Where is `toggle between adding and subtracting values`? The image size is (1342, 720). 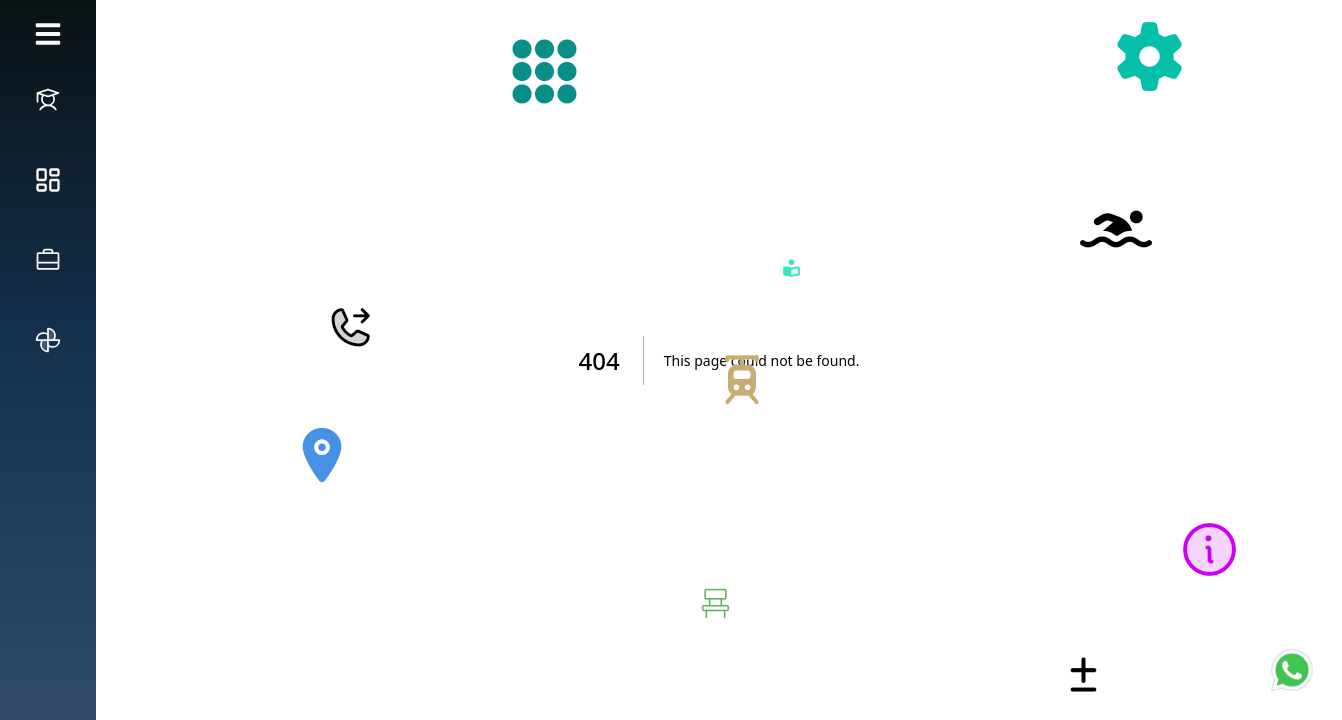 toggle between adding and subtracting values is located at coordinates (1083, 674).